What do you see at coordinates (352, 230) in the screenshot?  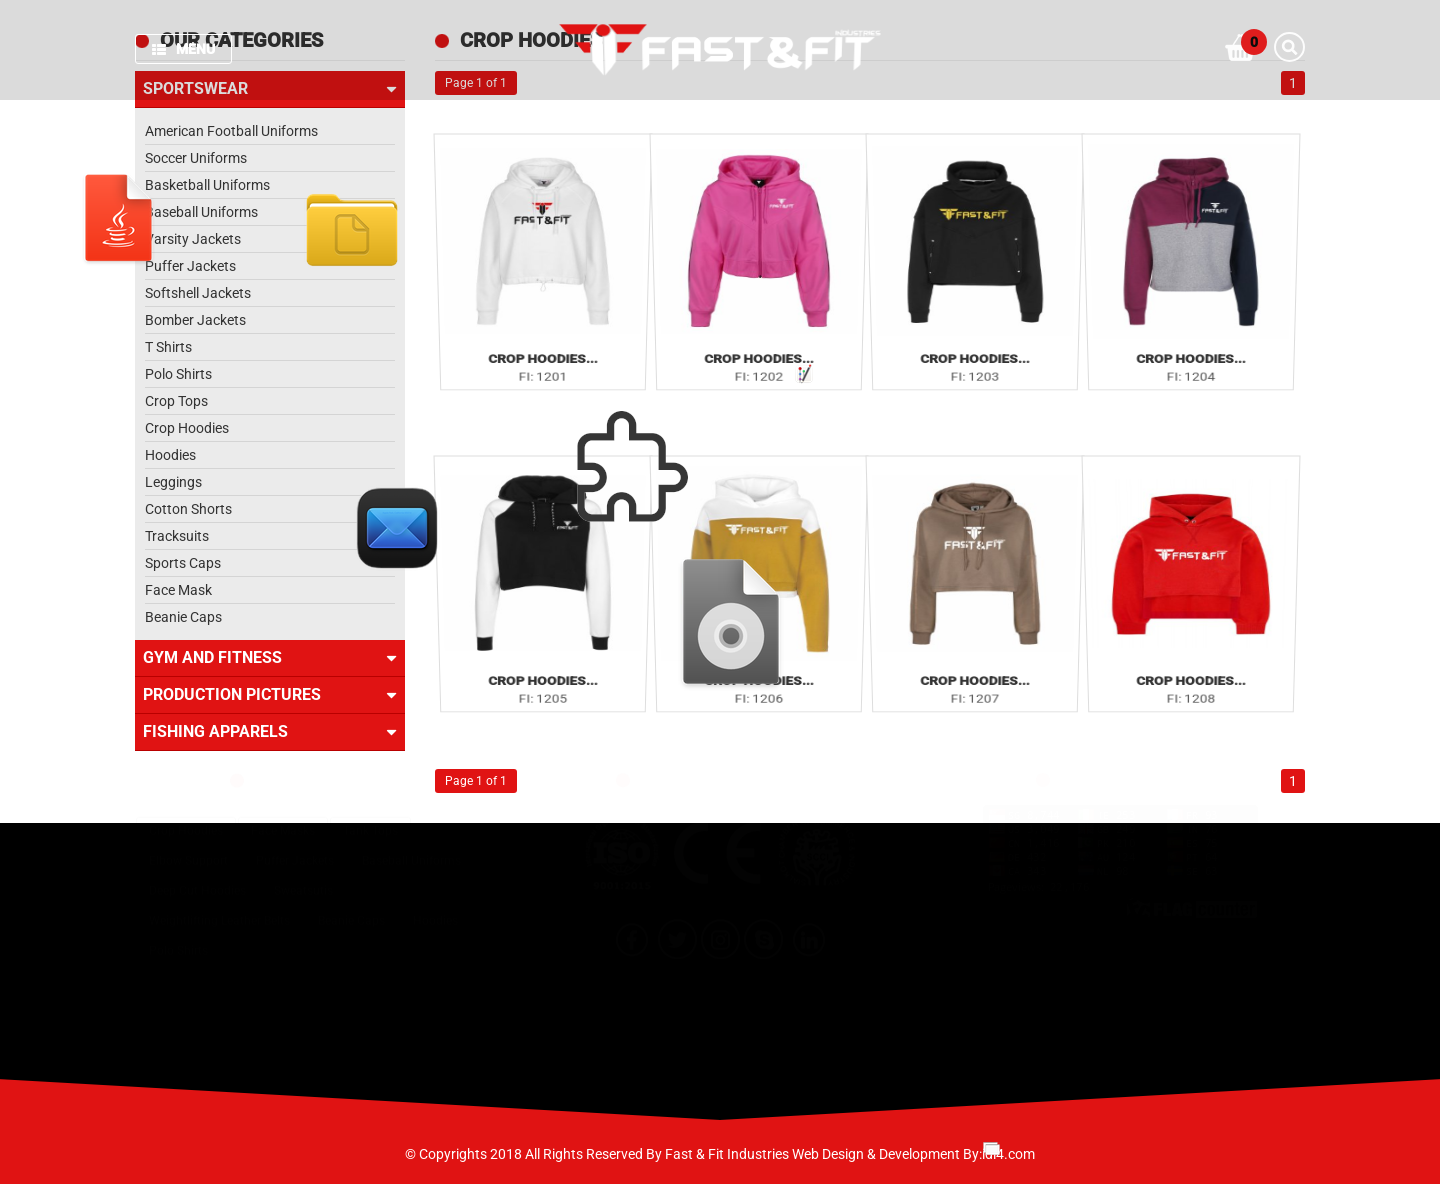 I see `open your documents folder` at bounding box center [352, 230].